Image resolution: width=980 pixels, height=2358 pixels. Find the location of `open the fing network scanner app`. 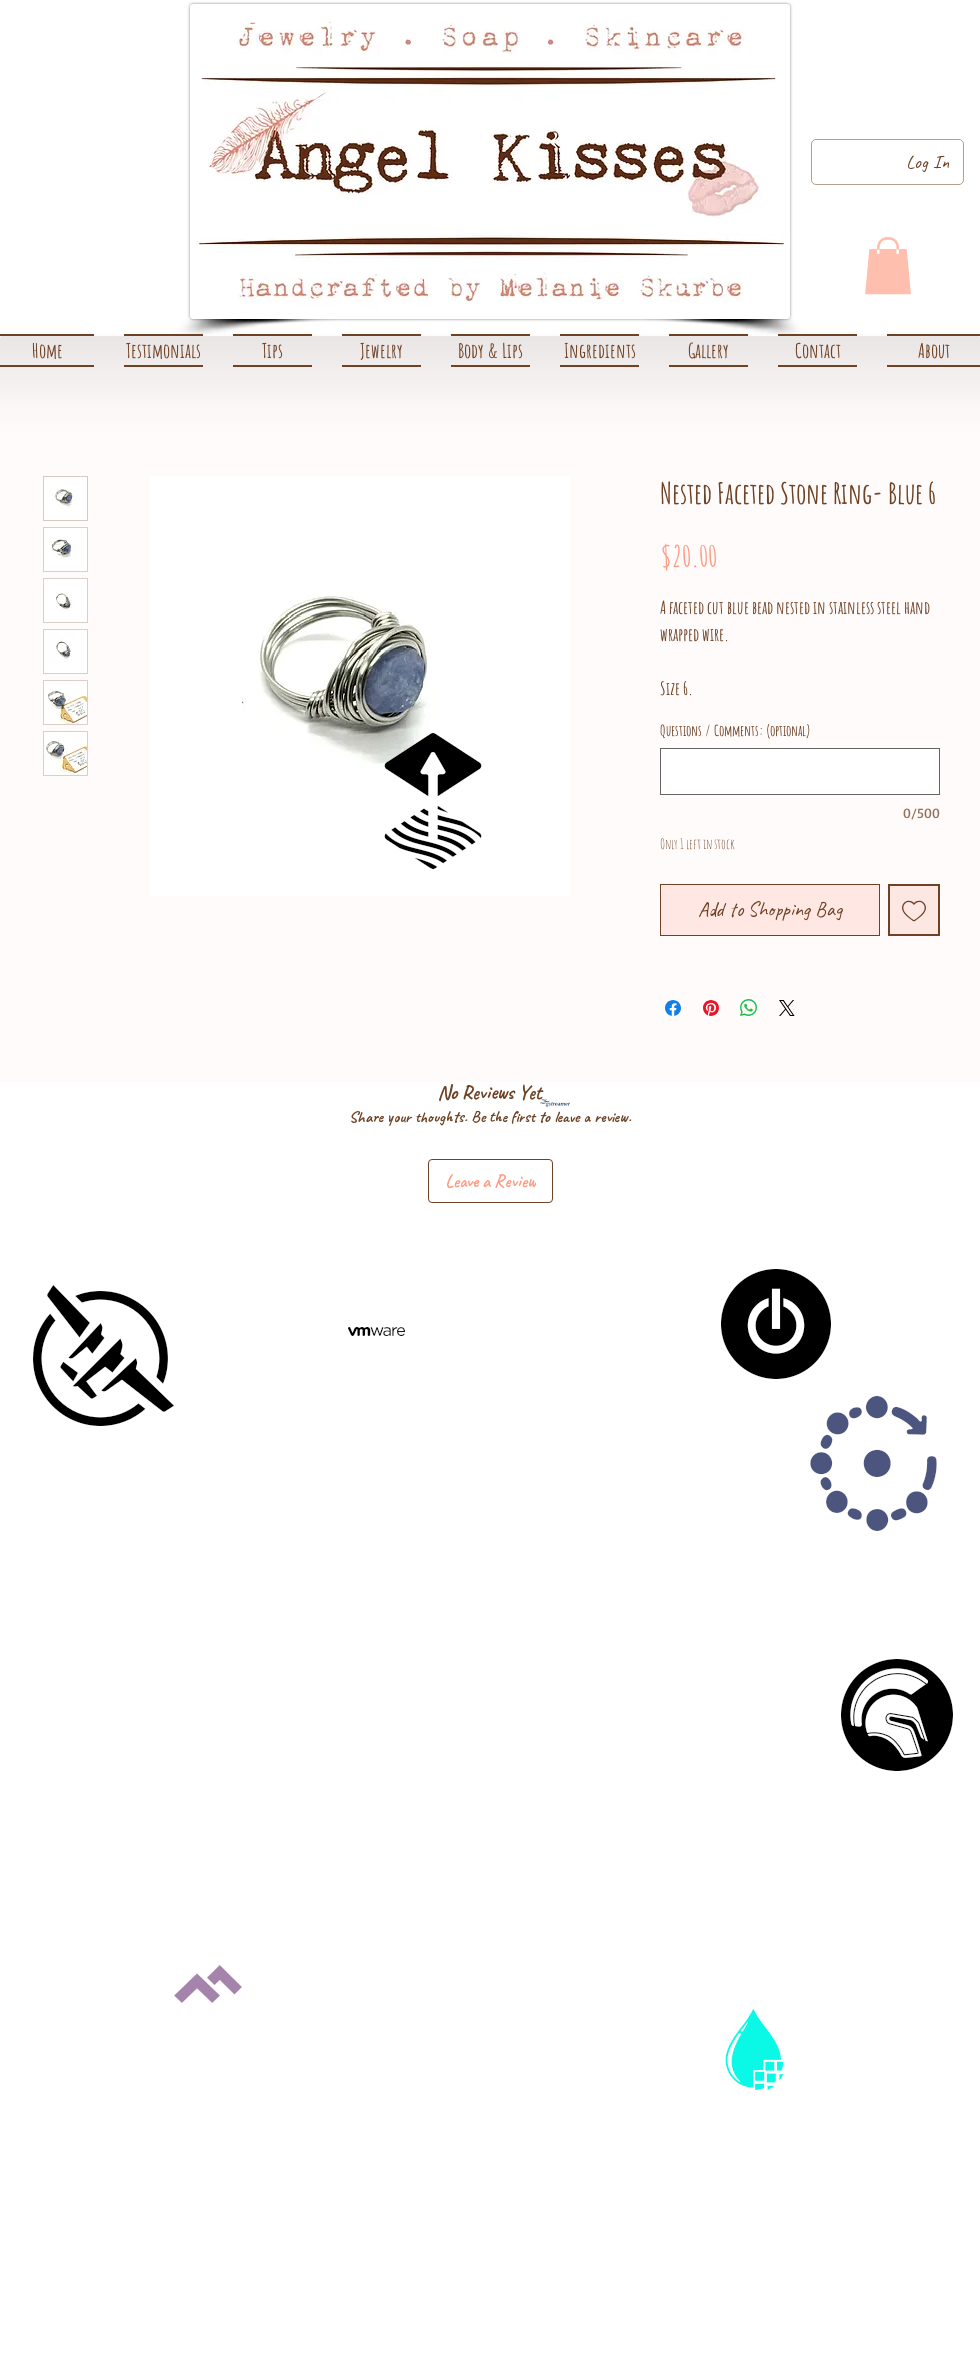

open the fing network scanner app is located at coordinates (873, 1463).